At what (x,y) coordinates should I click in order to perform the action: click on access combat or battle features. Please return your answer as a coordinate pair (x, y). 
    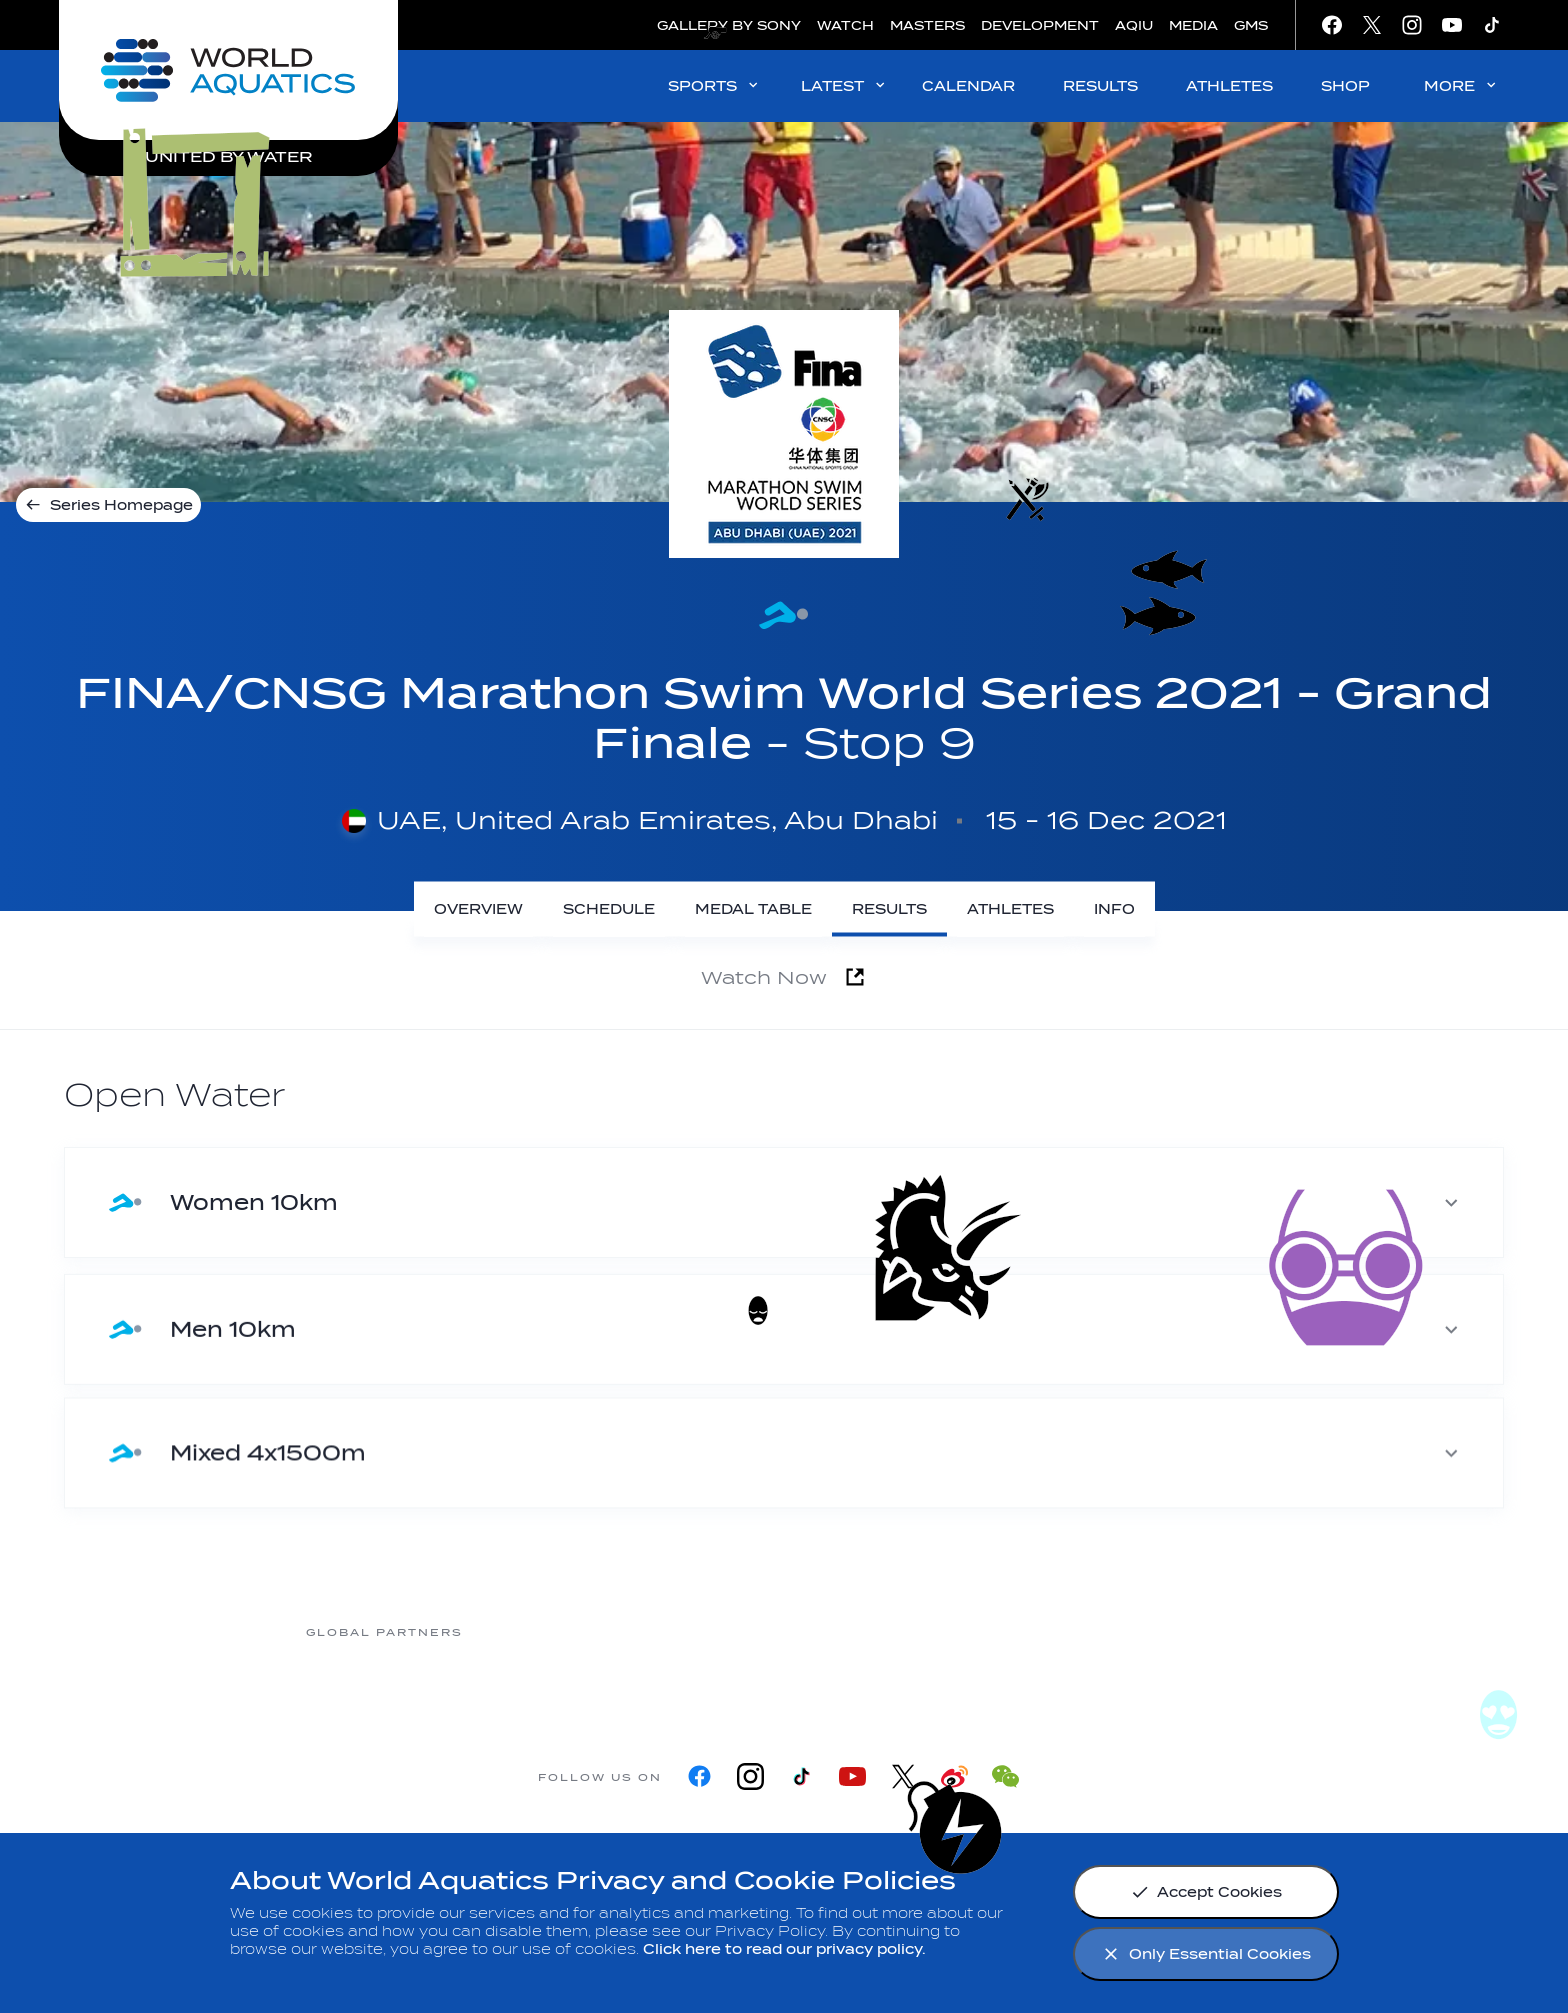
    Looking at the image, I should click on (1027, 499).